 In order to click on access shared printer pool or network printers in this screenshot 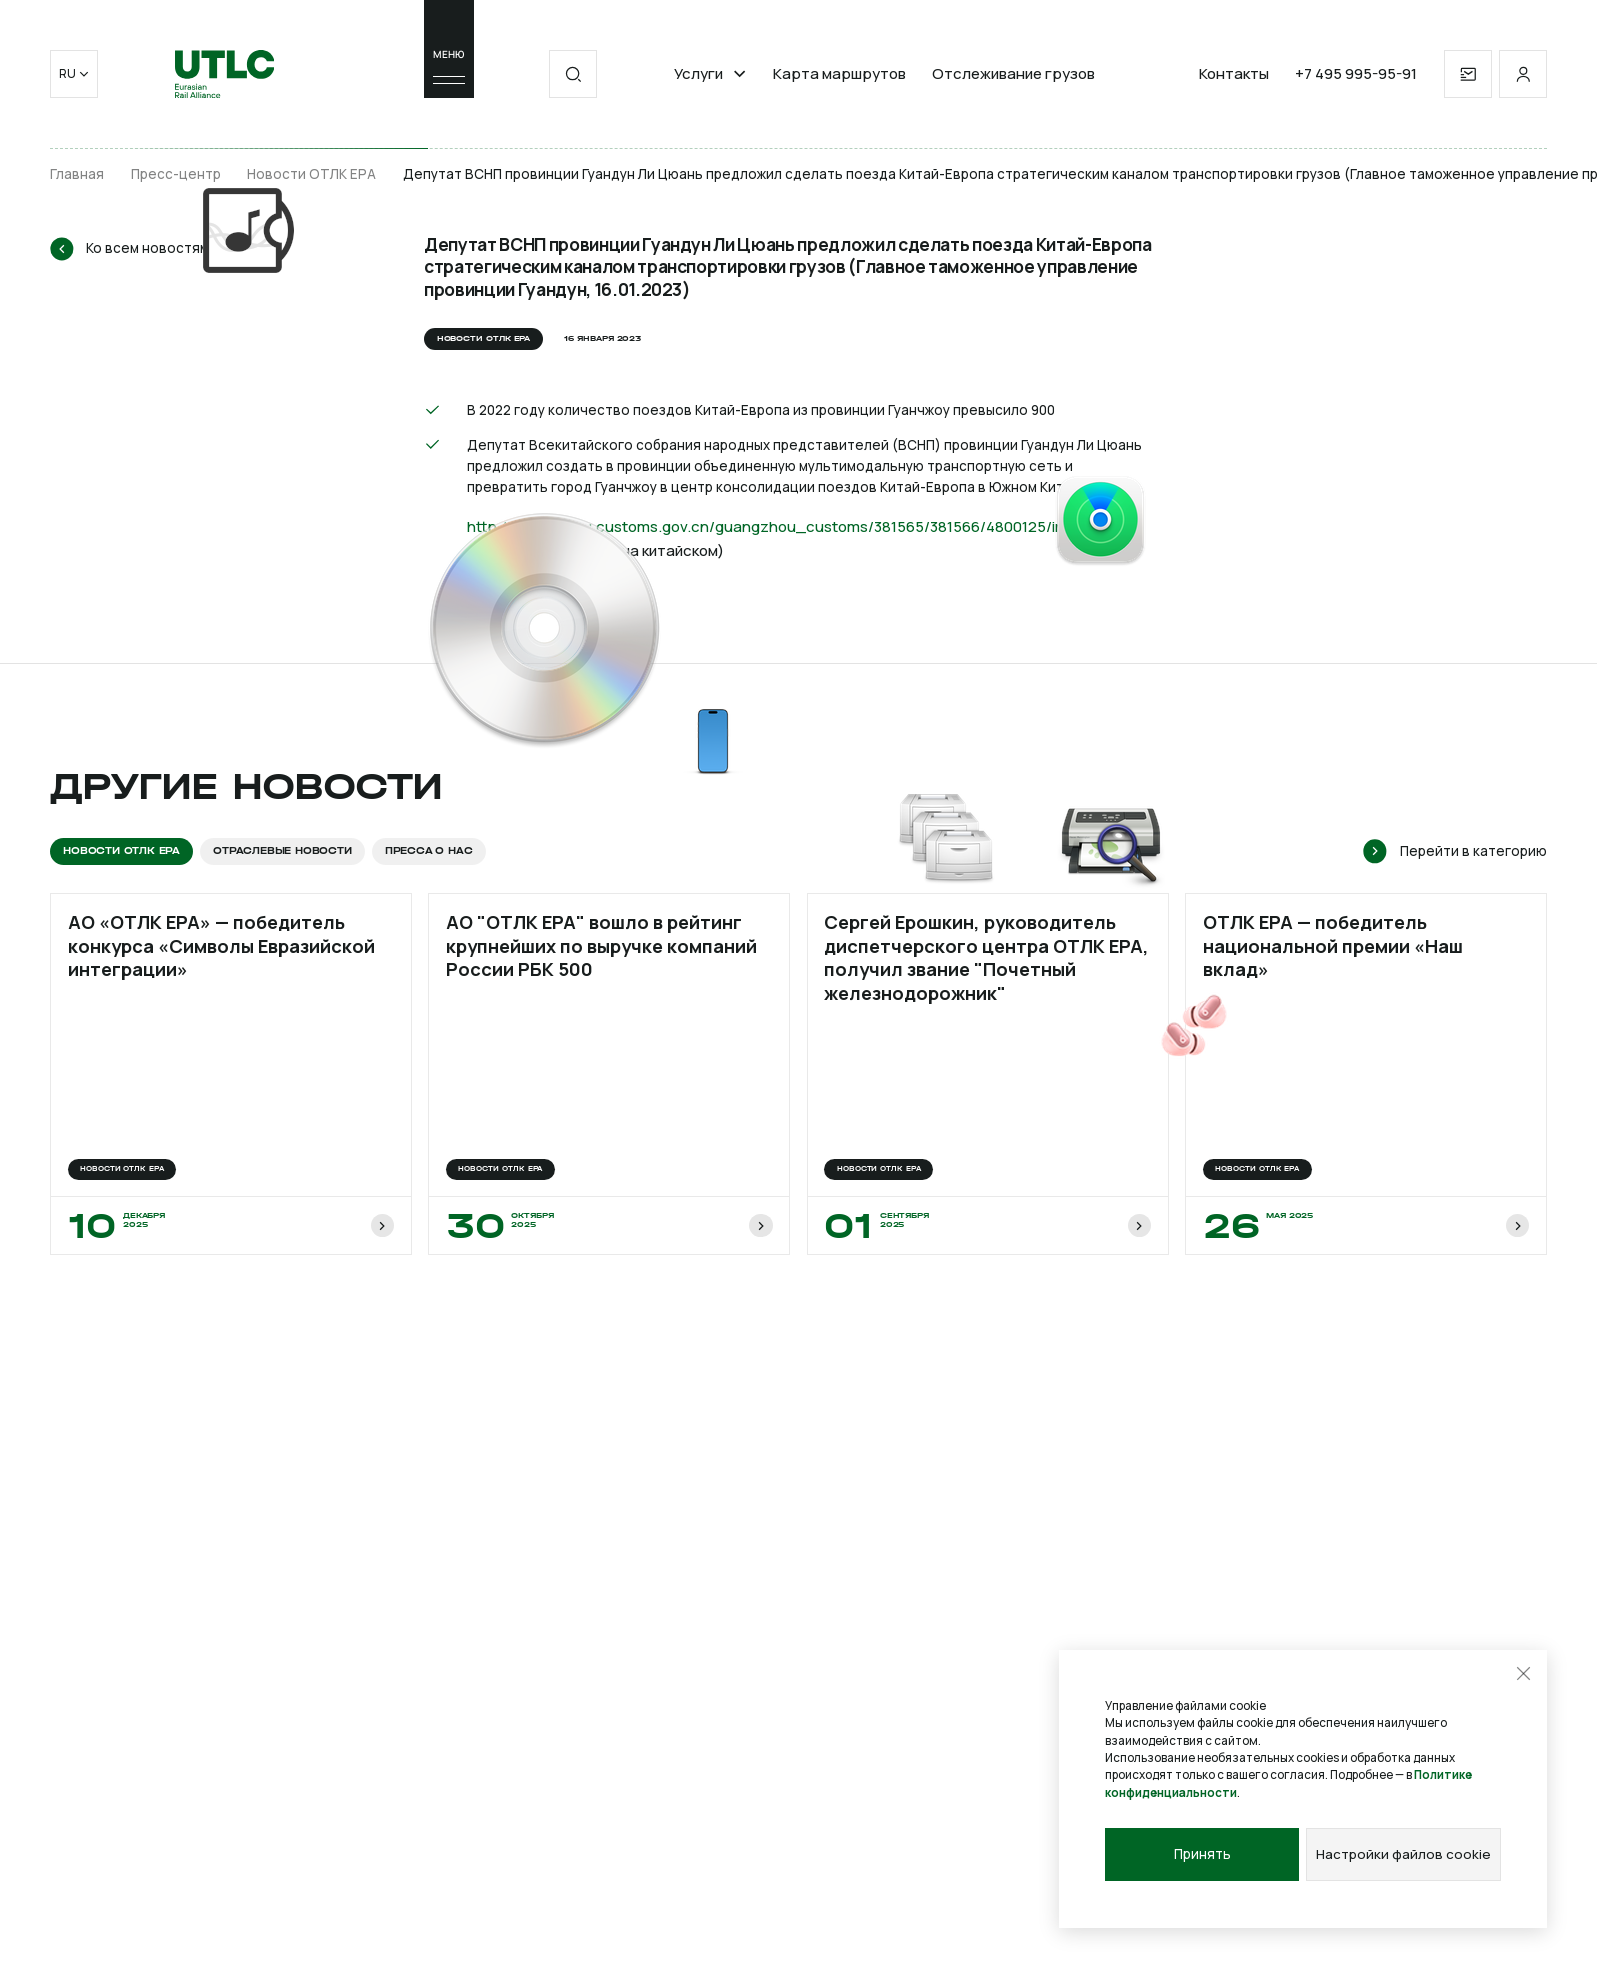, I will do `click(946, 837)`.